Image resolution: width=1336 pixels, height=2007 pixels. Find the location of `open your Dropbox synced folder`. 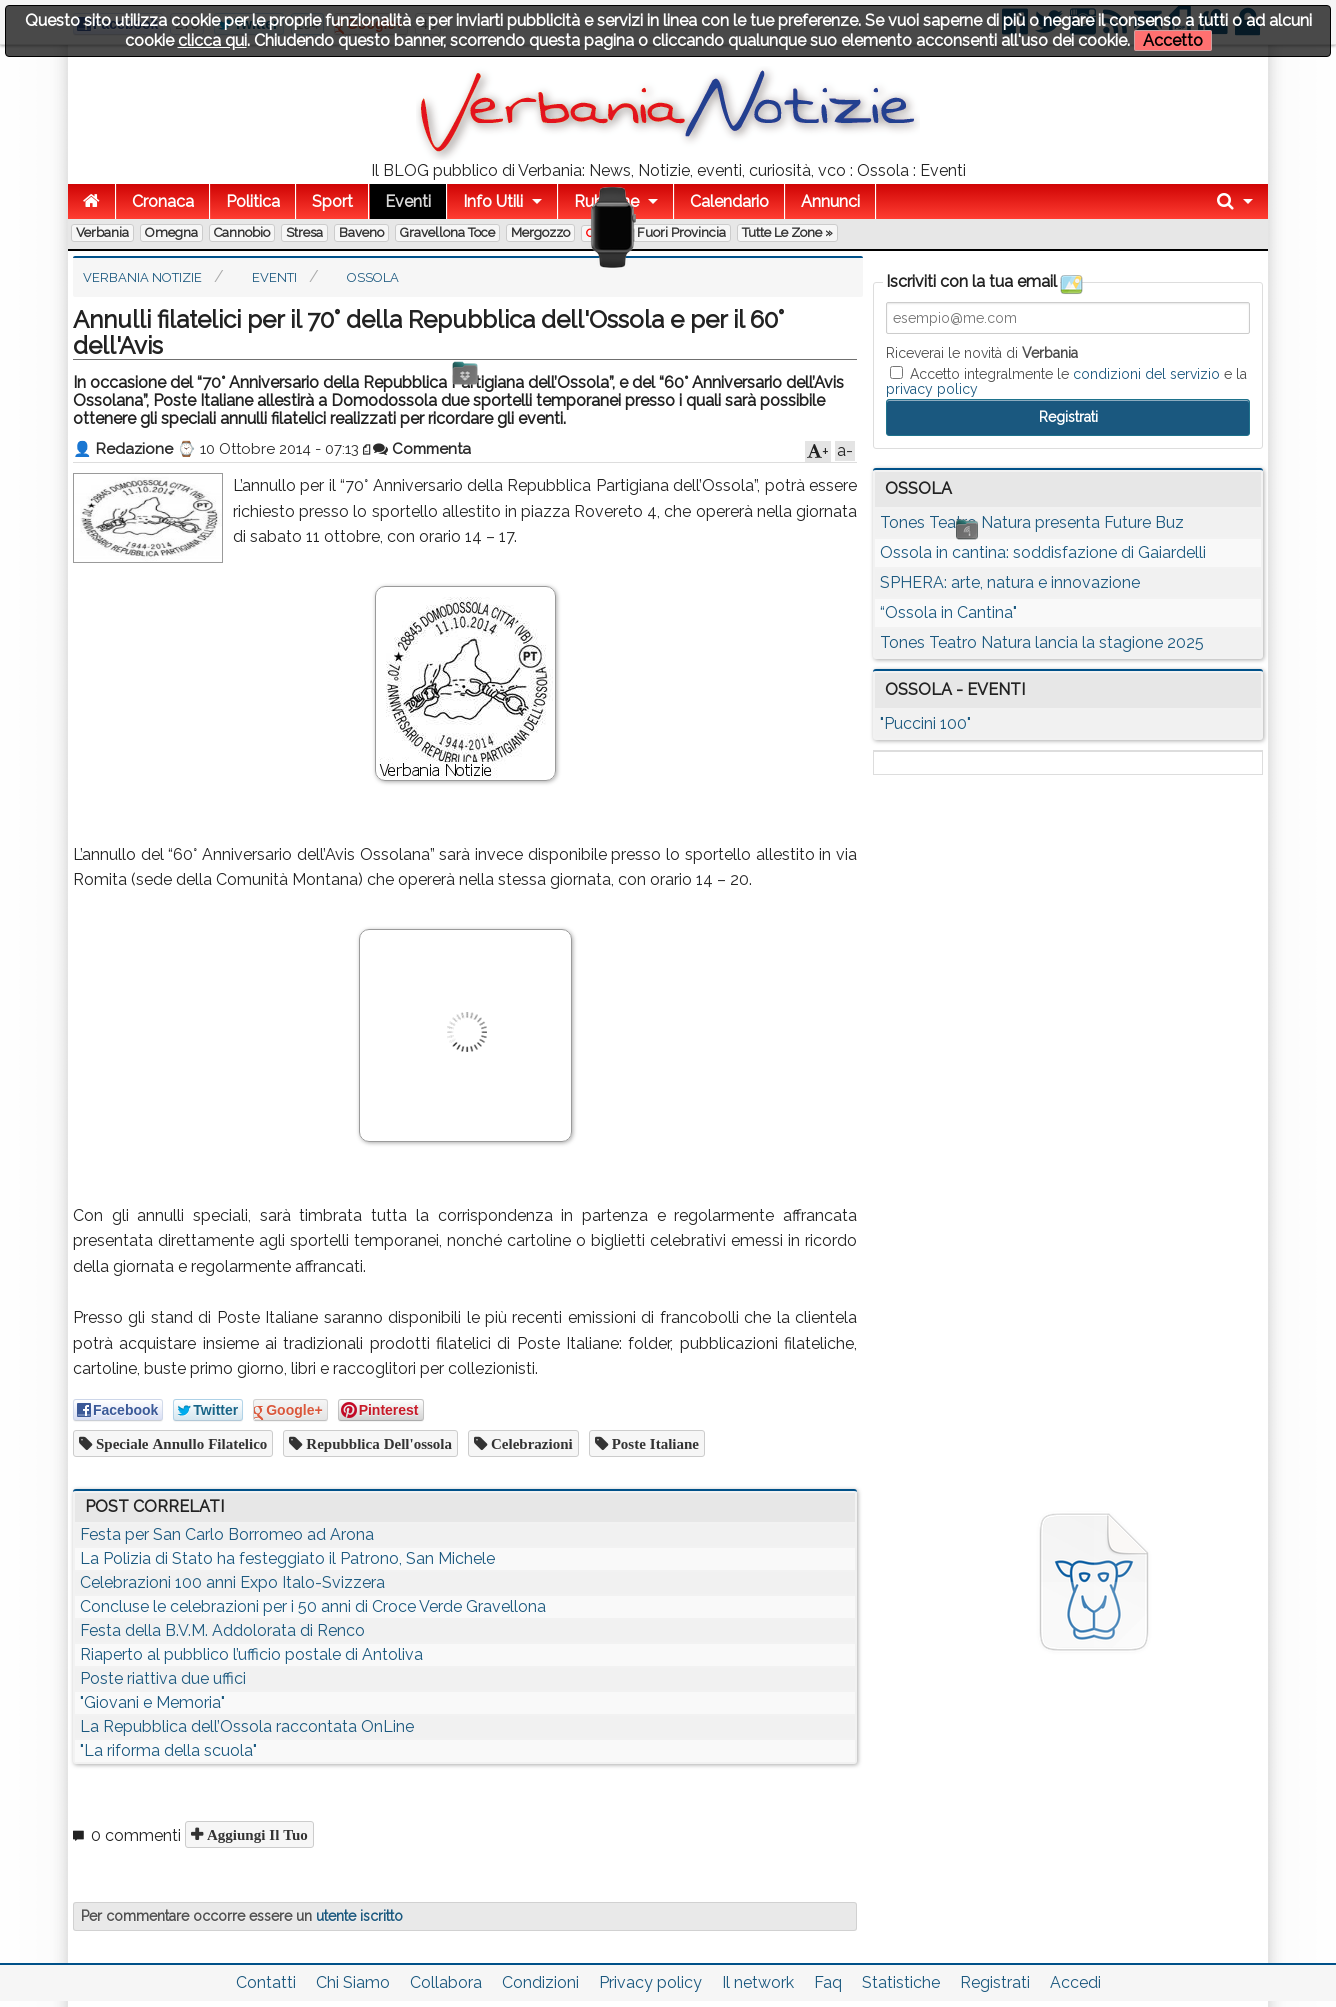

open your Dropbox synced folder is located at coordinates (465, 373).